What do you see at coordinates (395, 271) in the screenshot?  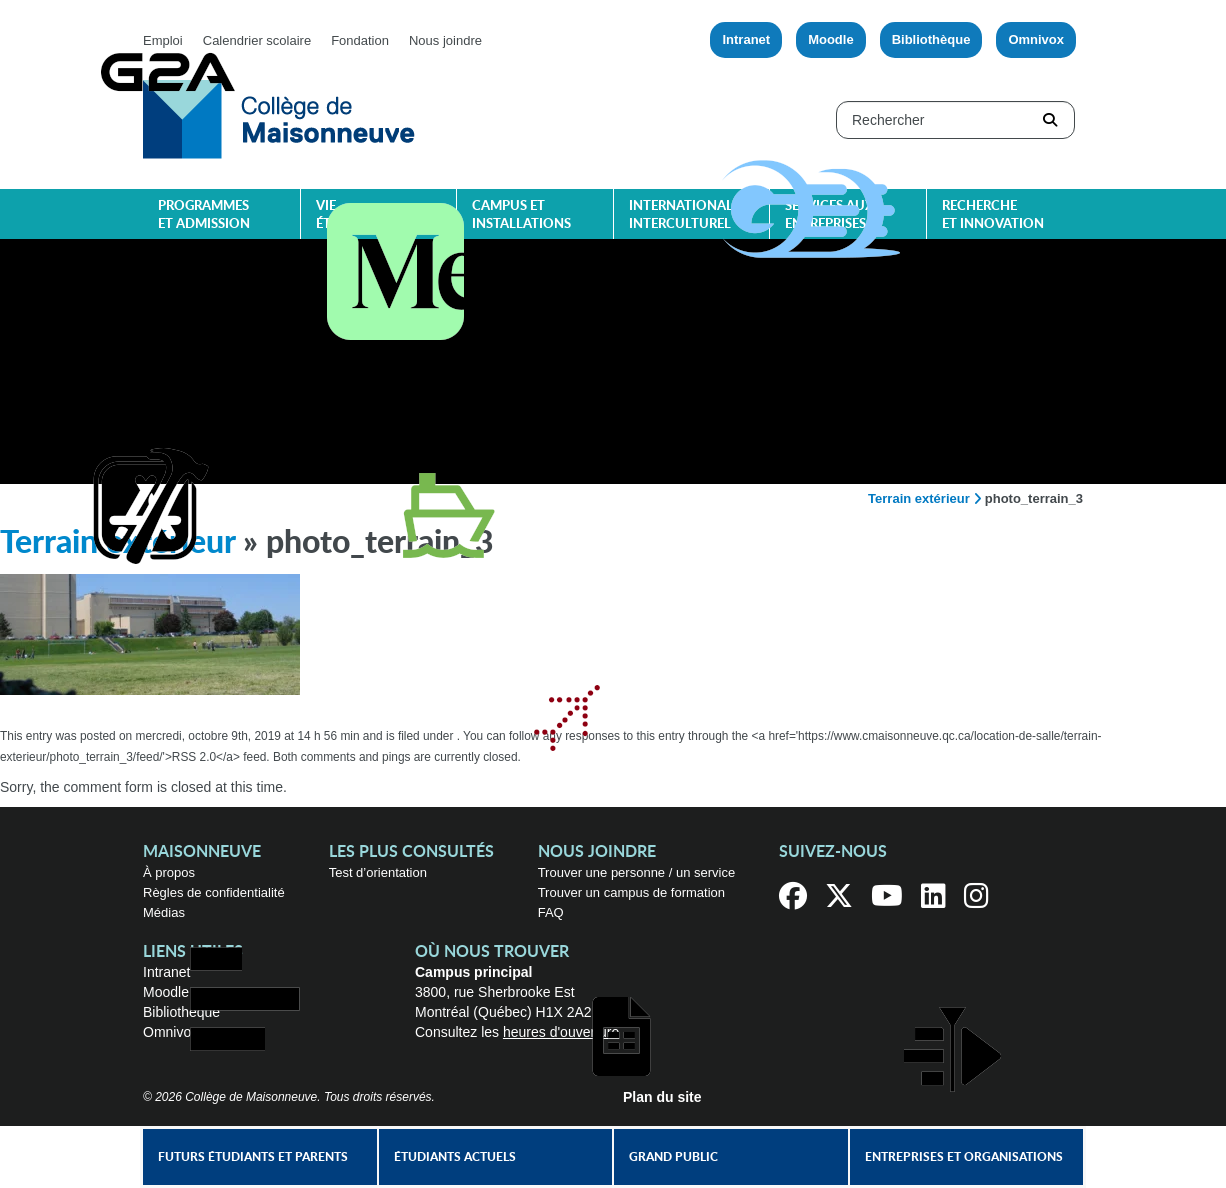 I see `open the Medium app` at bounding box center [395, 271].